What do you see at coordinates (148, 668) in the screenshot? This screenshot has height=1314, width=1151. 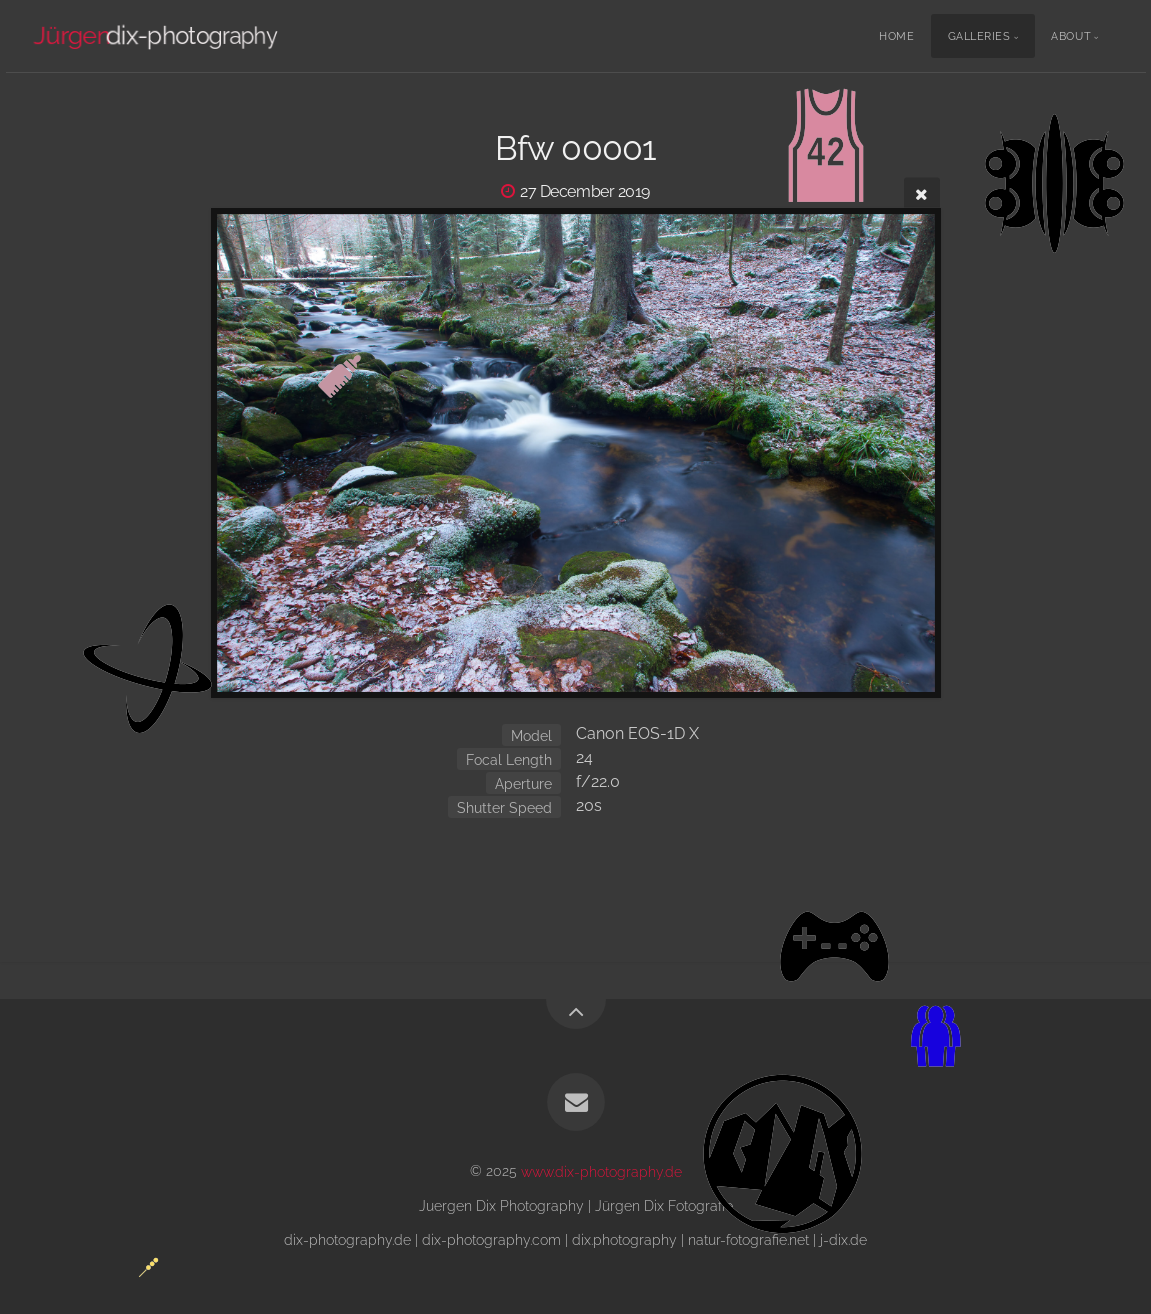 I see `access 3D rotation or orbit controls` at bounding box center [148, 668].